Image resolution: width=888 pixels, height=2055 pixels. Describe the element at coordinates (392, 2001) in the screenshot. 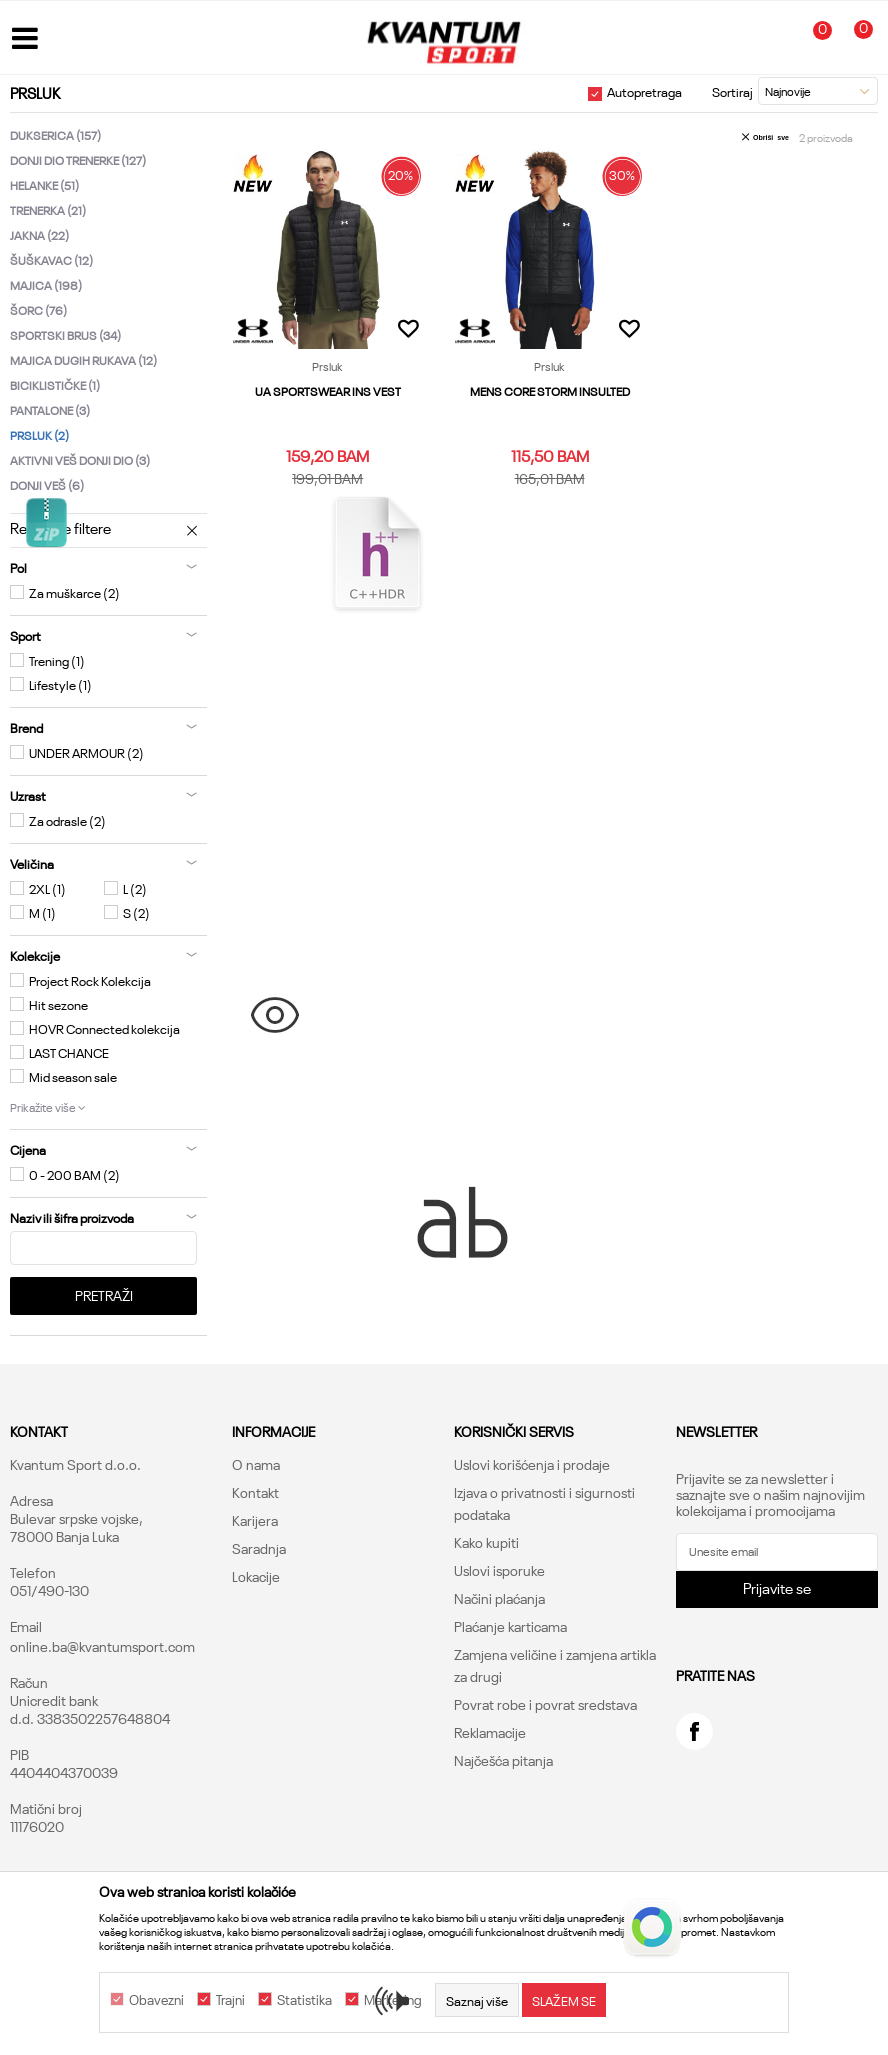

I see `adjust speaker volume settings` at that location.